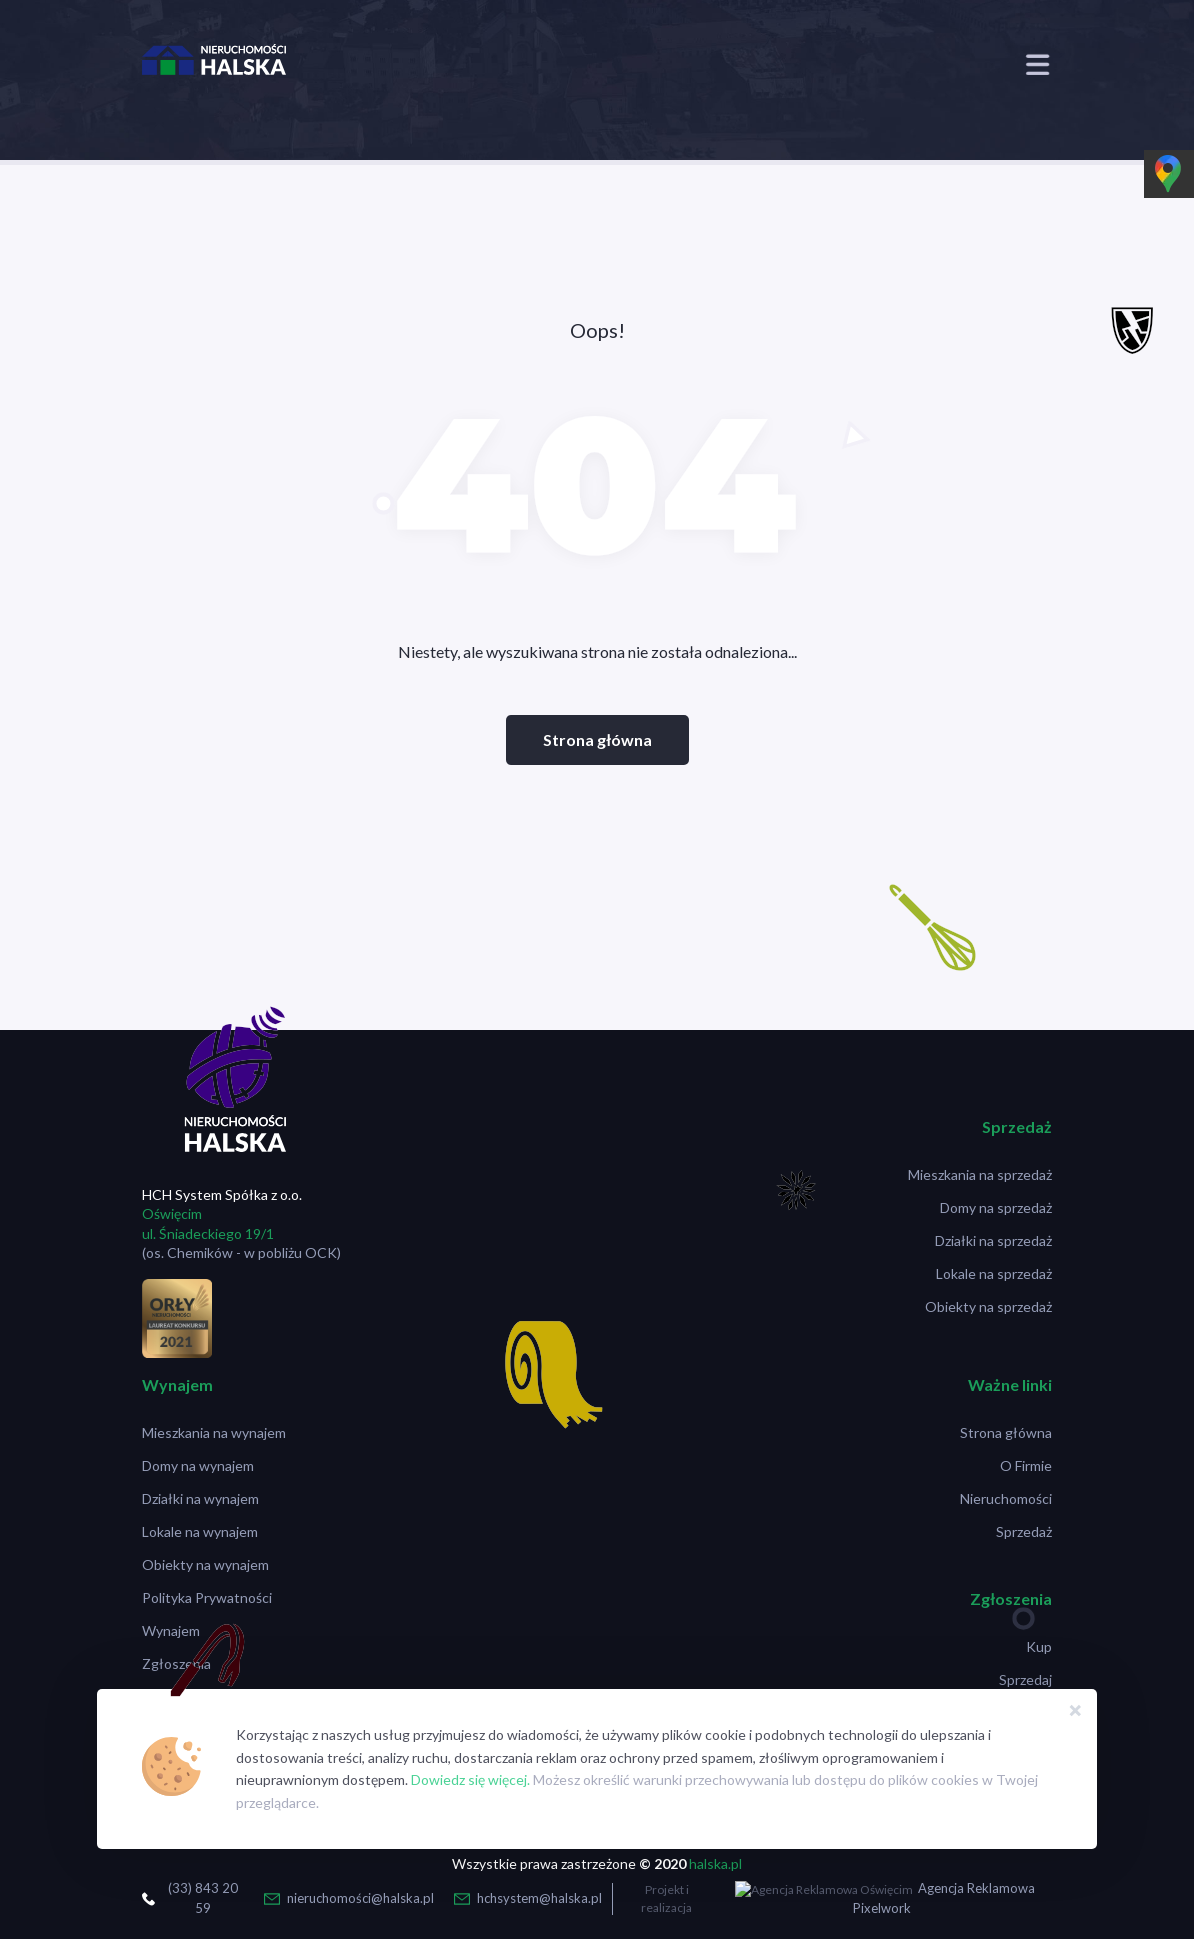 The image size is (1194, 1939). What do you see at coordinates (208, 1659) in the screenshot?
I see `crowbar tool item in a game inventory` at bounding box center [208, 1659].